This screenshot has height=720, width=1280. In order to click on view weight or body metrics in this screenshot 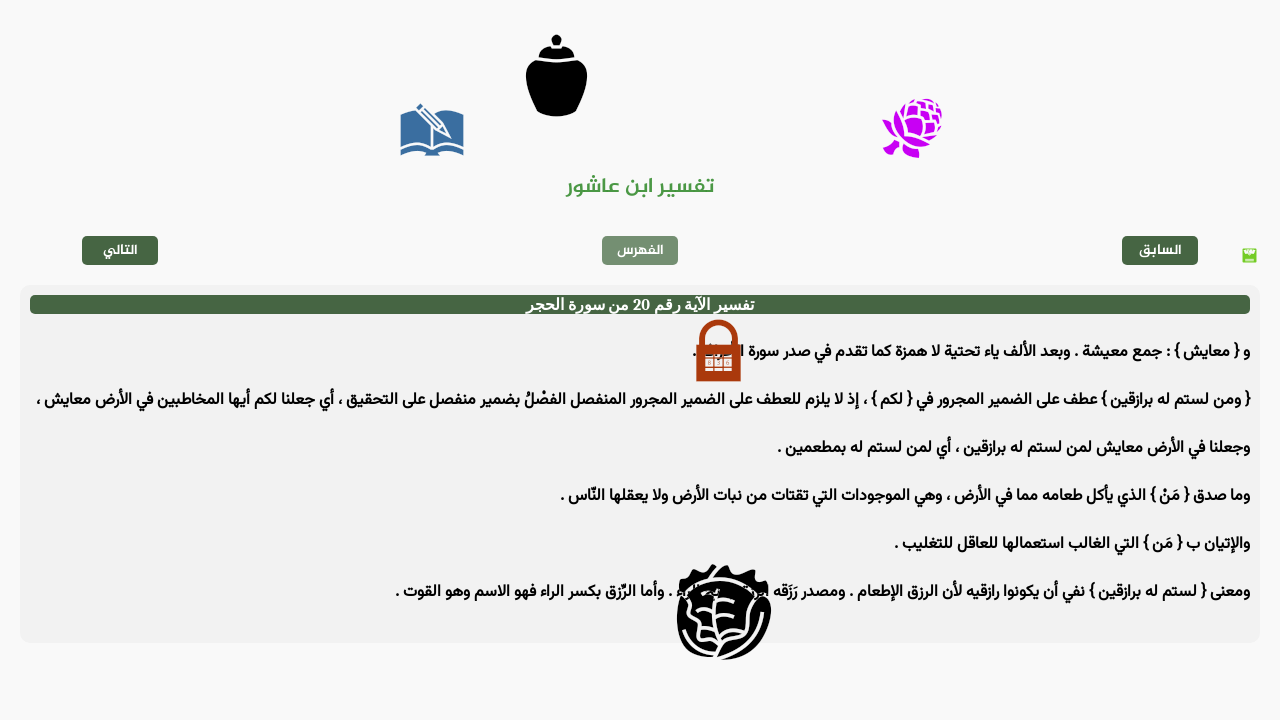, I will do `click(1249, 255)`.